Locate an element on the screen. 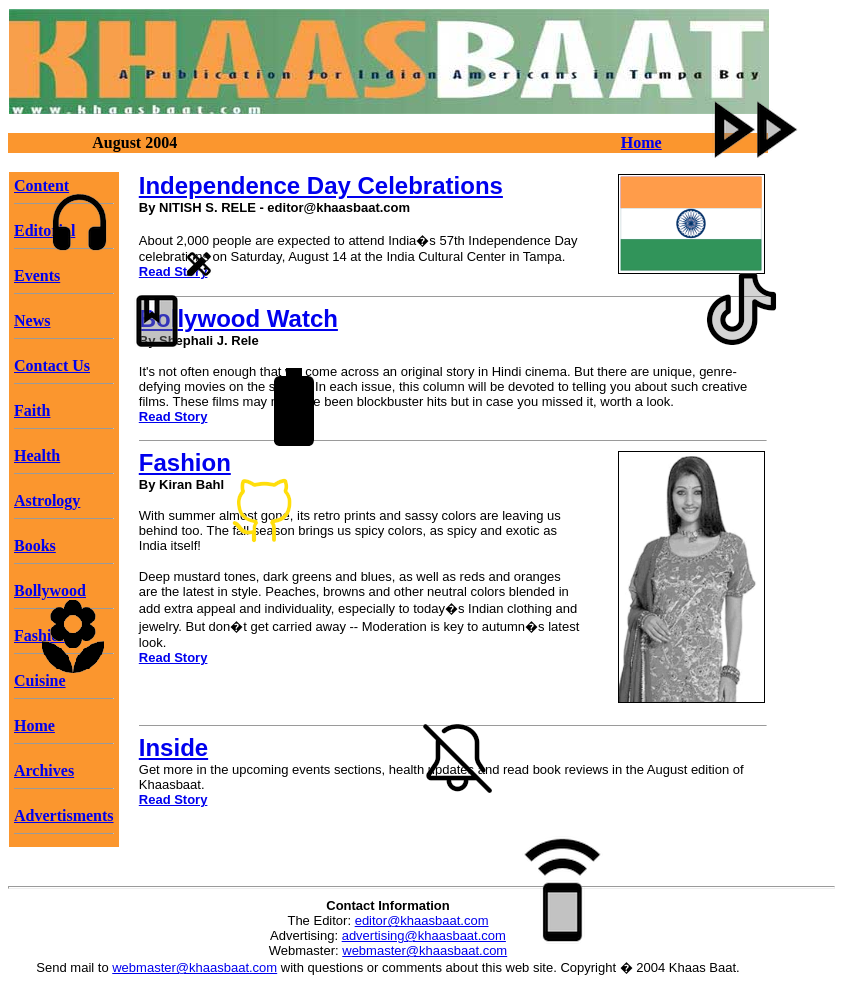 Image resolution: width=843 pixels, height=985 pixels. enable speakerphone during a call is located at coordinates (562, 892).